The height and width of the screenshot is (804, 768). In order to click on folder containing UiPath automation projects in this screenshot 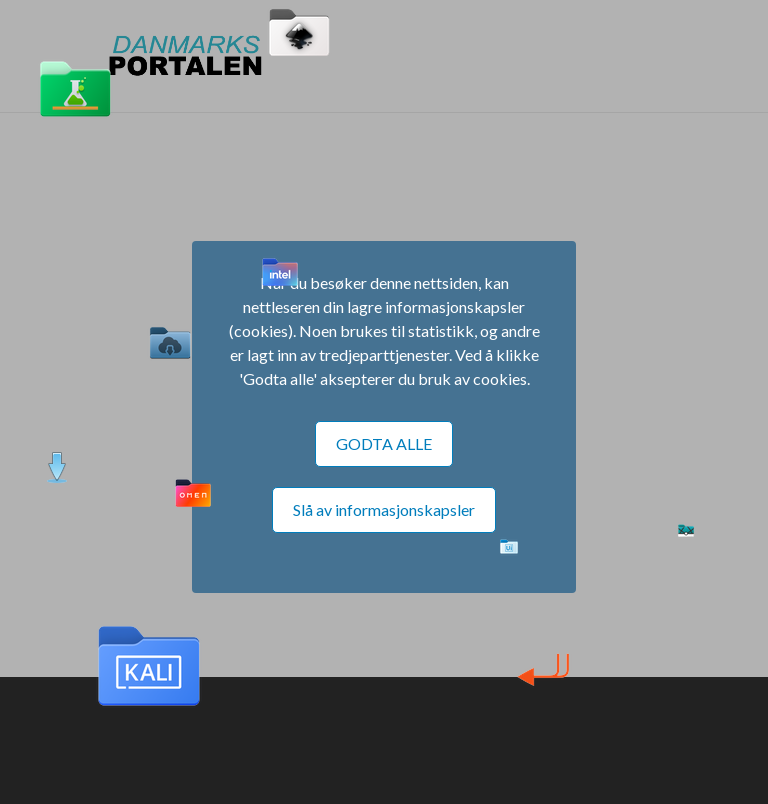, I will do `click(509, 547)`.